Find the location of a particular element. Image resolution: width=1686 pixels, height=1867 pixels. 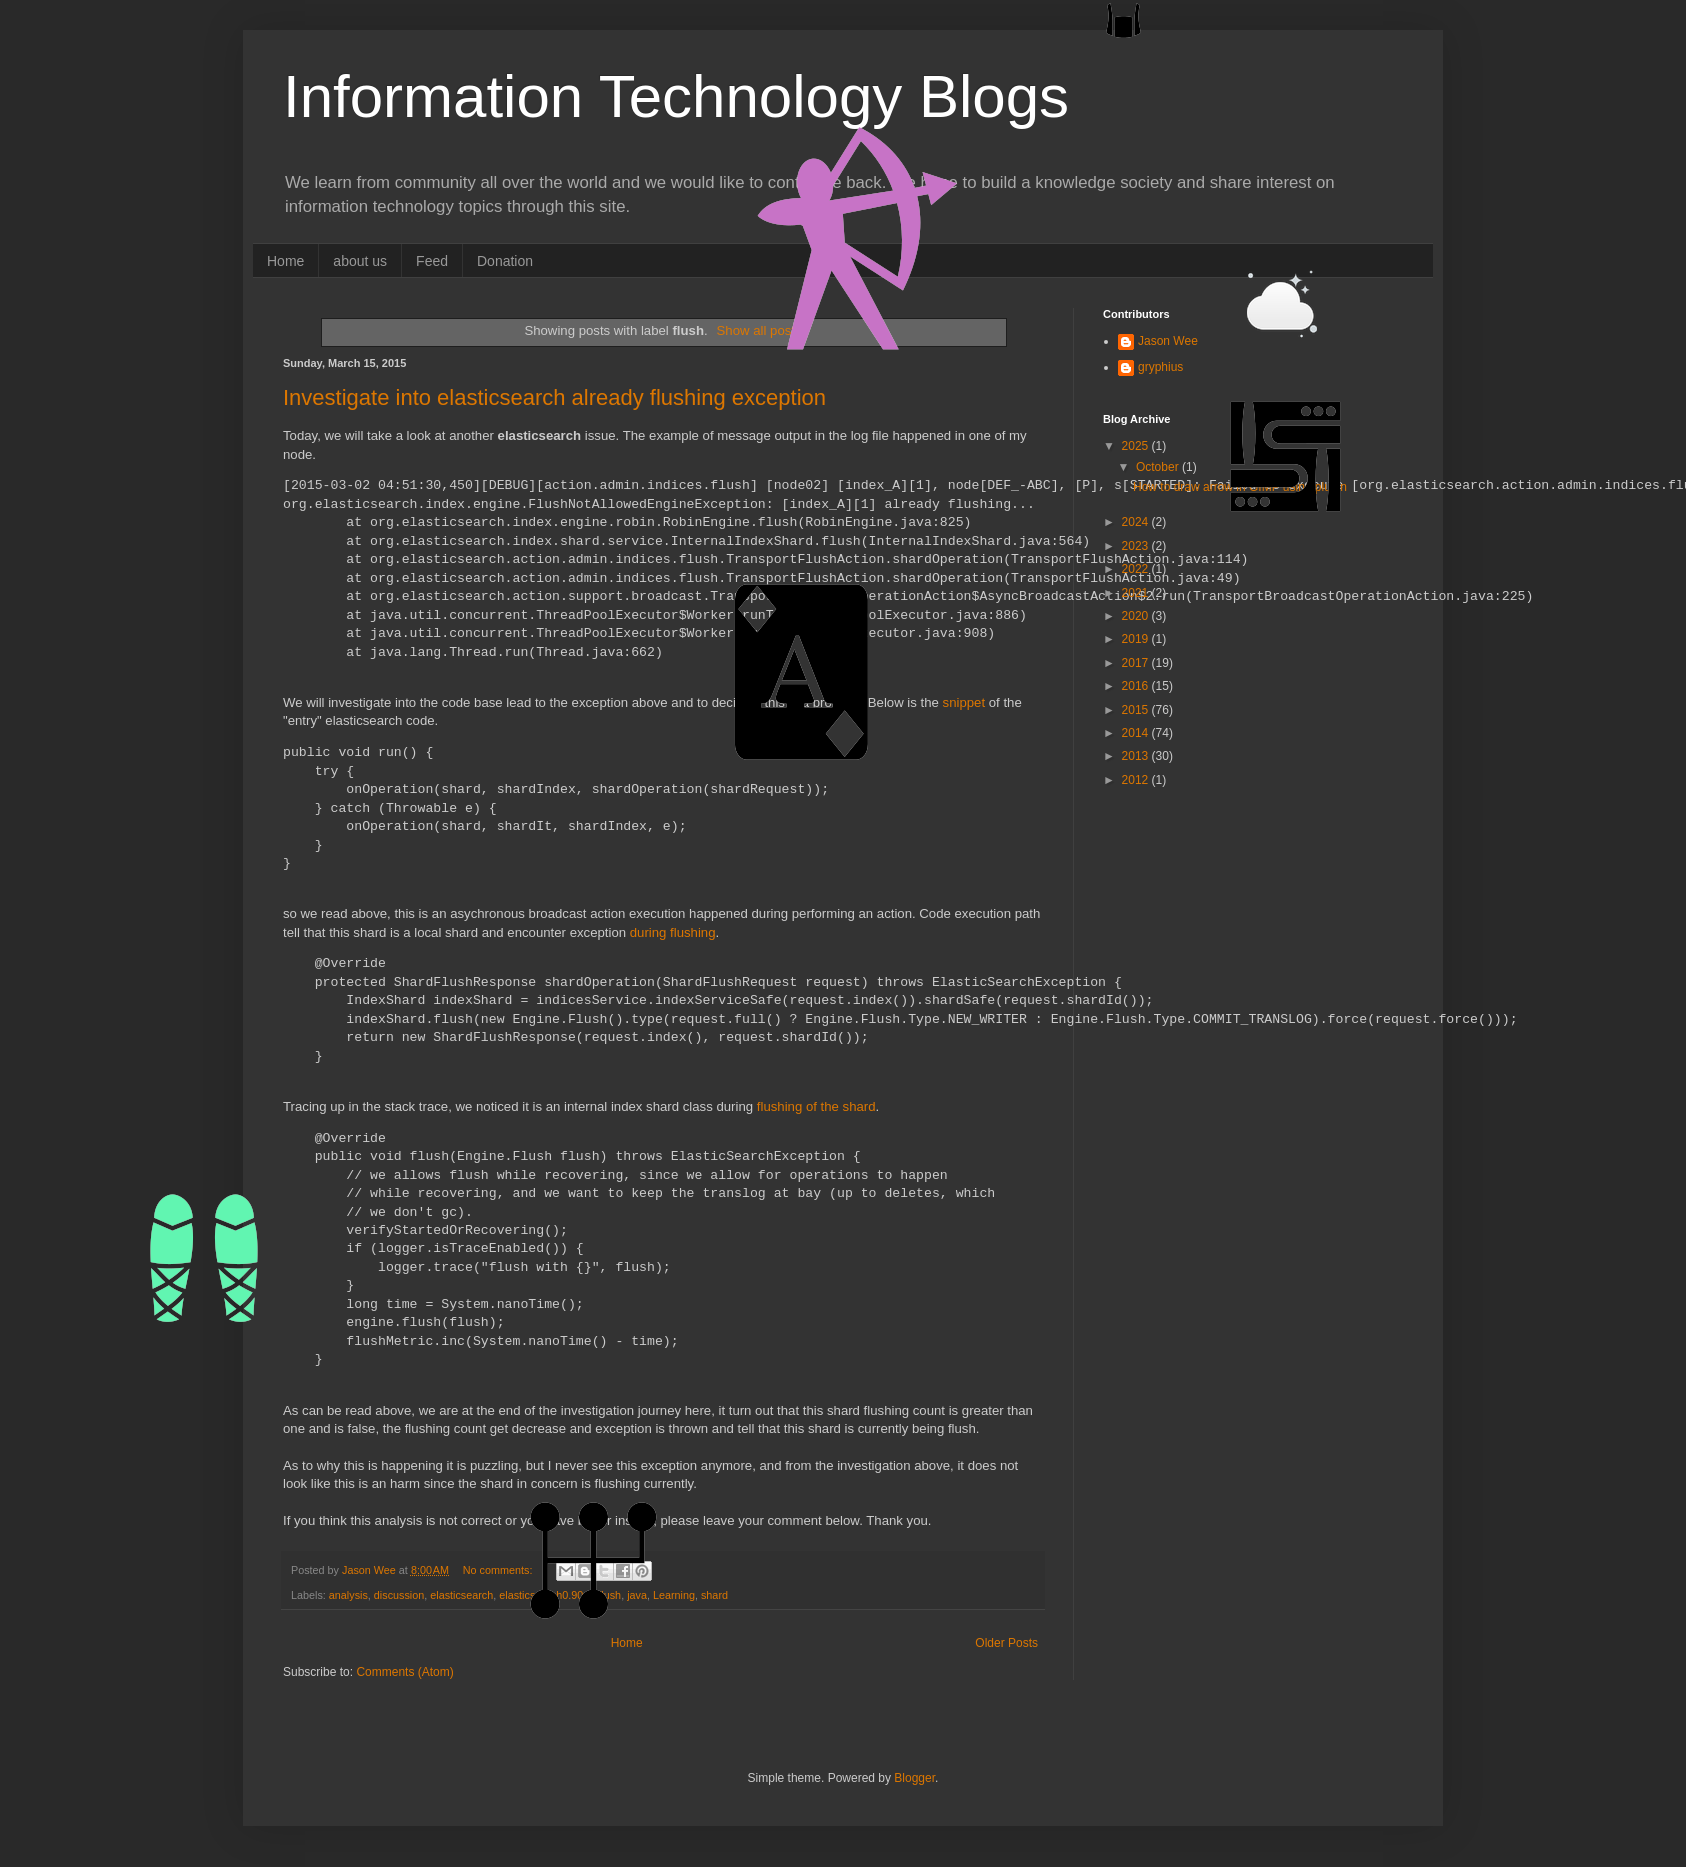

equip leg armor to your character is located at coordinates (204, 1256).